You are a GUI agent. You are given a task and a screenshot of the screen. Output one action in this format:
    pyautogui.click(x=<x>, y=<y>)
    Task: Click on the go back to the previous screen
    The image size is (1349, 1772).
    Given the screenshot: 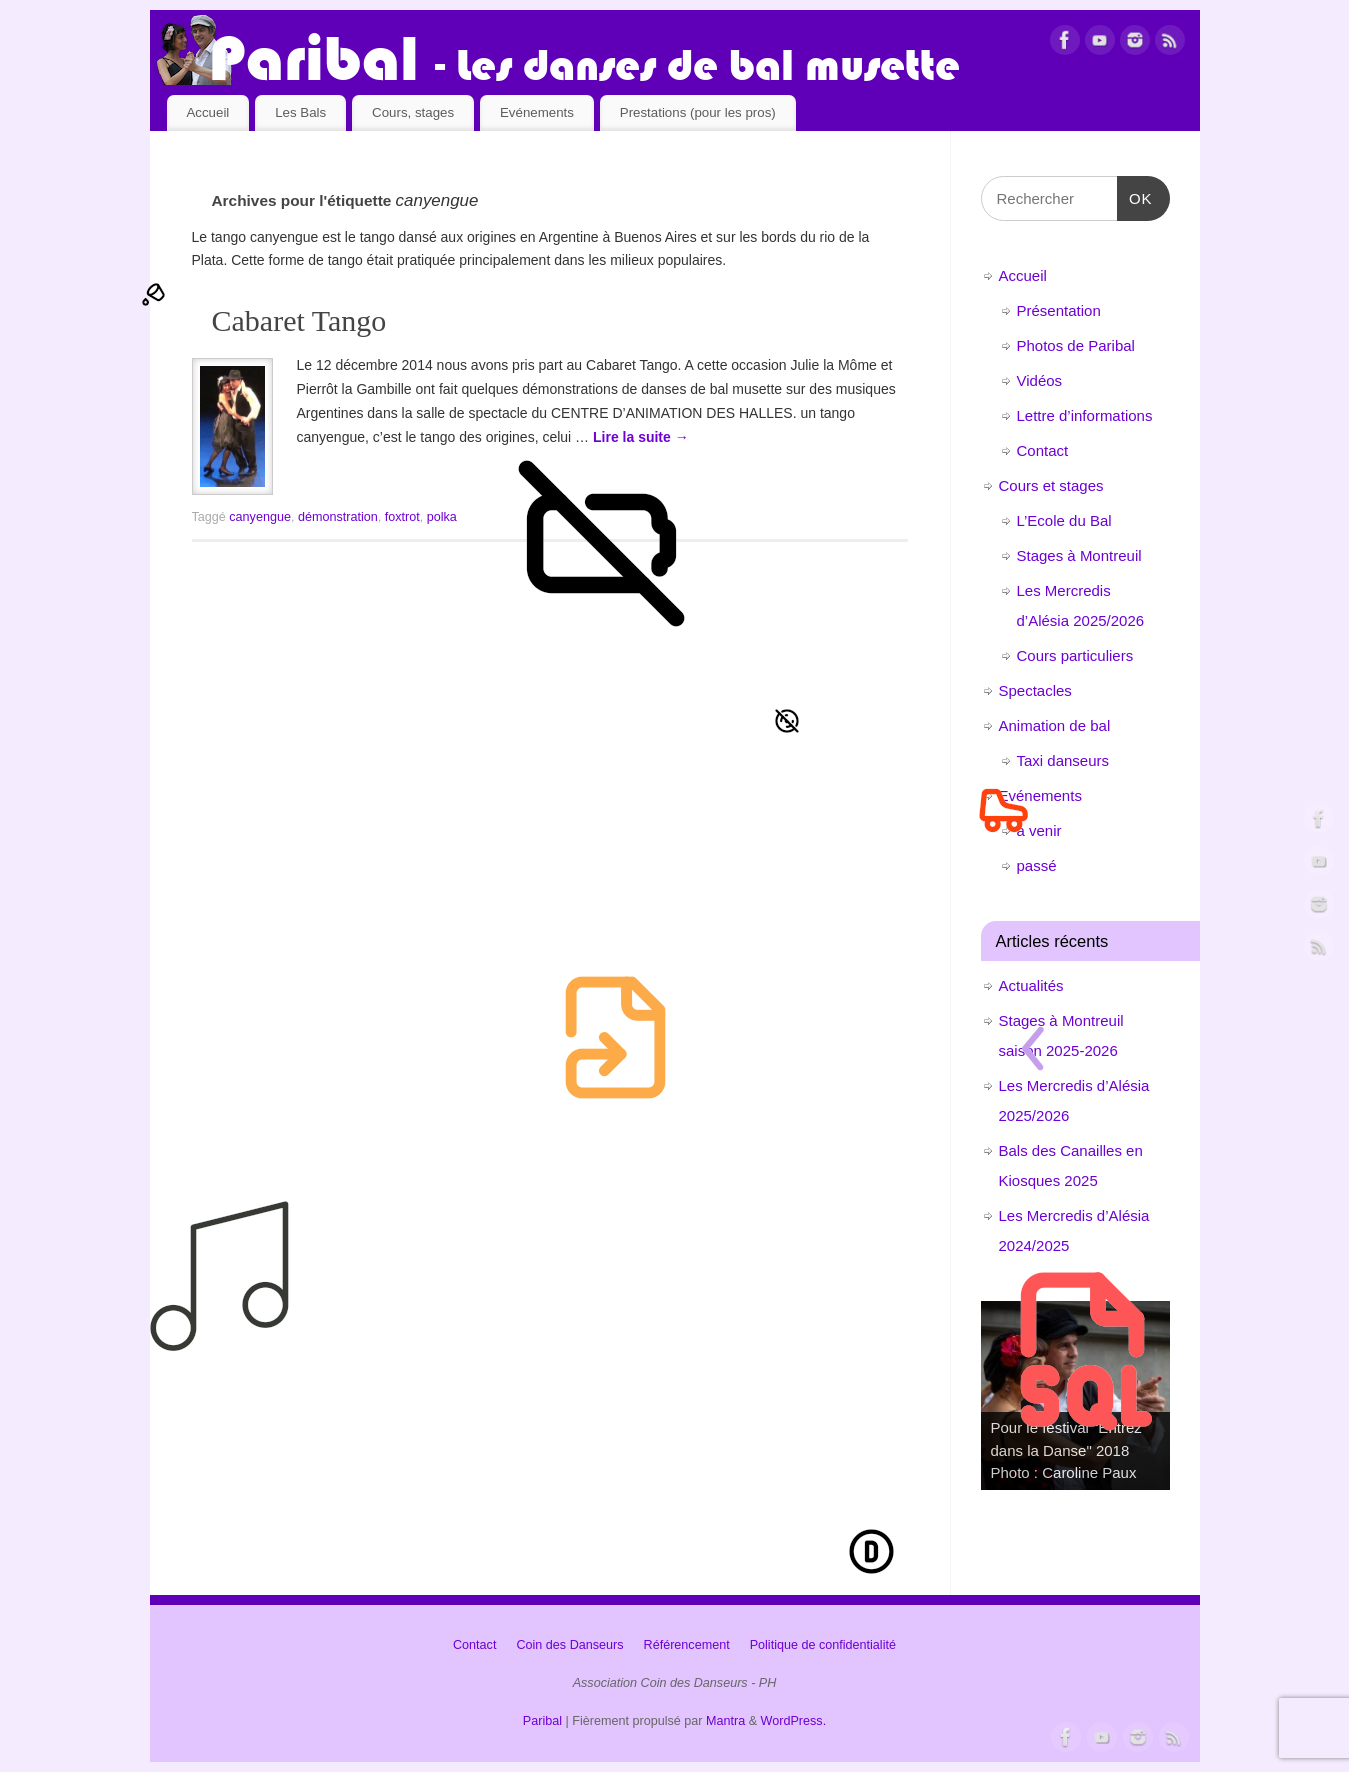 What is the action you would take?
    pyautogui.click(x=1034, y=1048)
    